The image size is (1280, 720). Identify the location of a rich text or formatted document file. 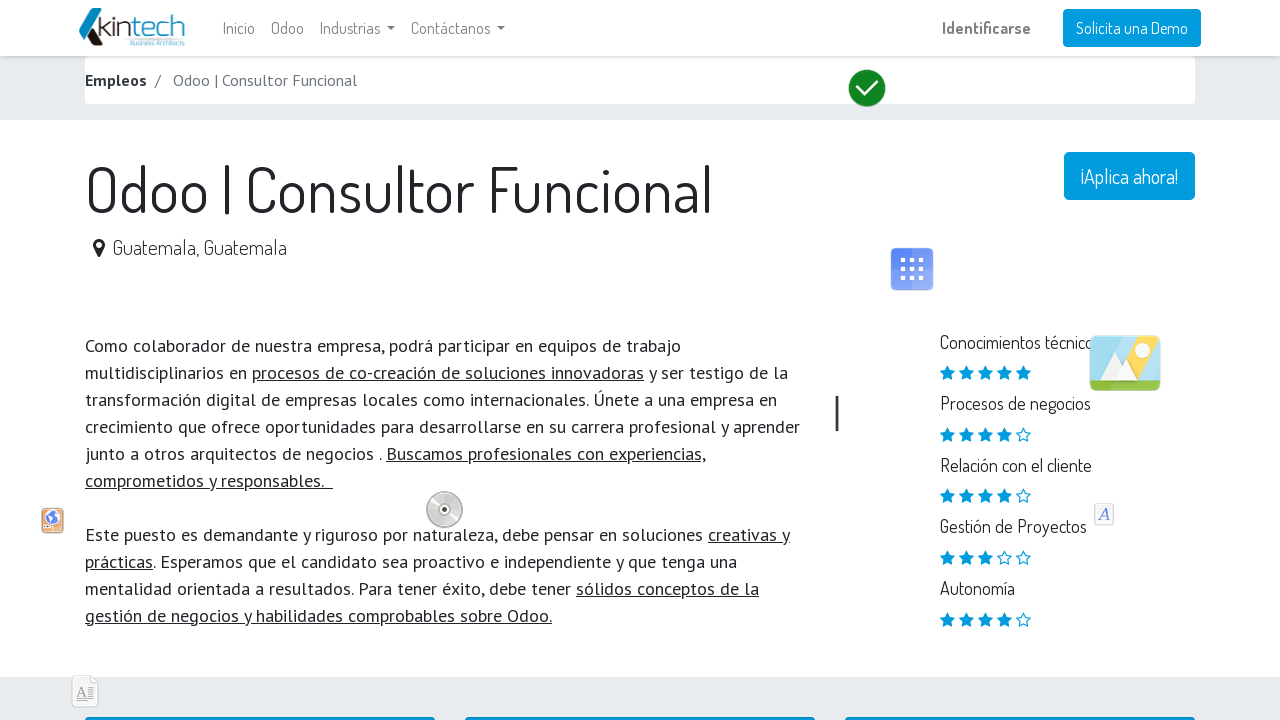
(85, 691).